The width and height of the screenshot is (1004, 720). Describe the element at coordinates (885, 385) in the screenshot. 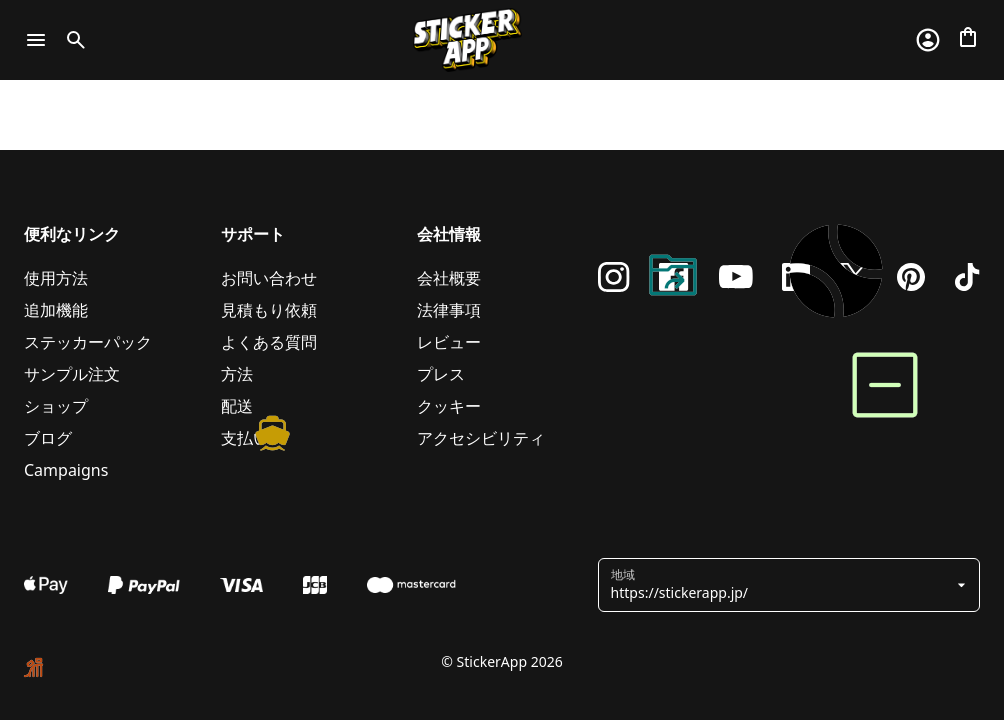

I see `remove or collapse an item` at that location.